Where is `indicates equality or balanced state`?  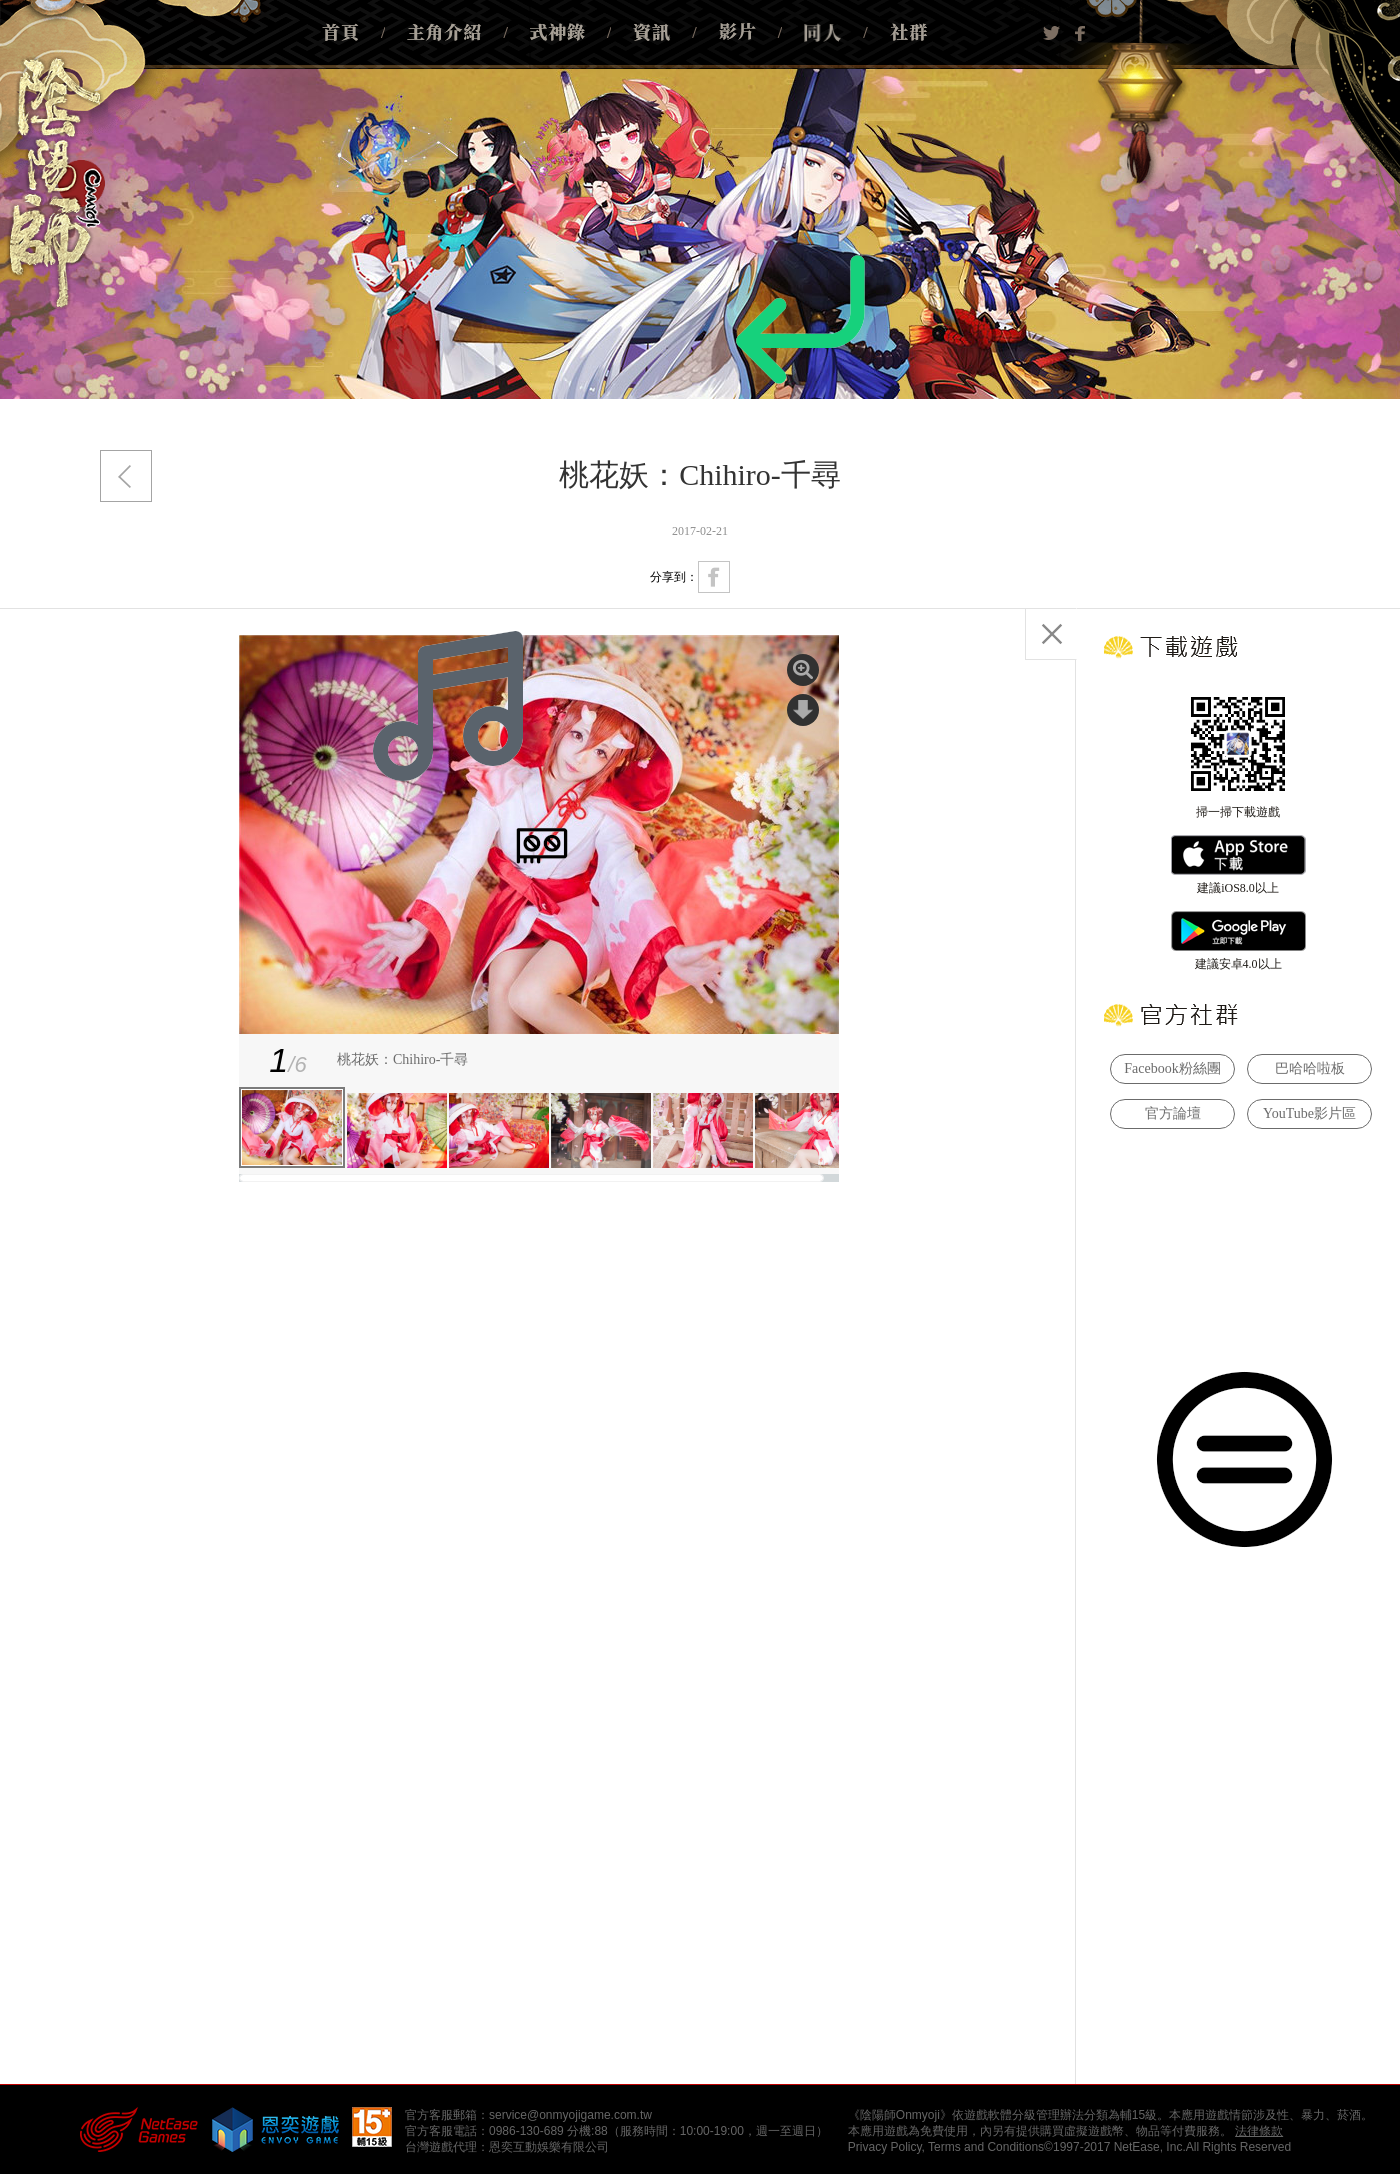 indicates equality or balanced state is located at coordinates (1244, 1459).